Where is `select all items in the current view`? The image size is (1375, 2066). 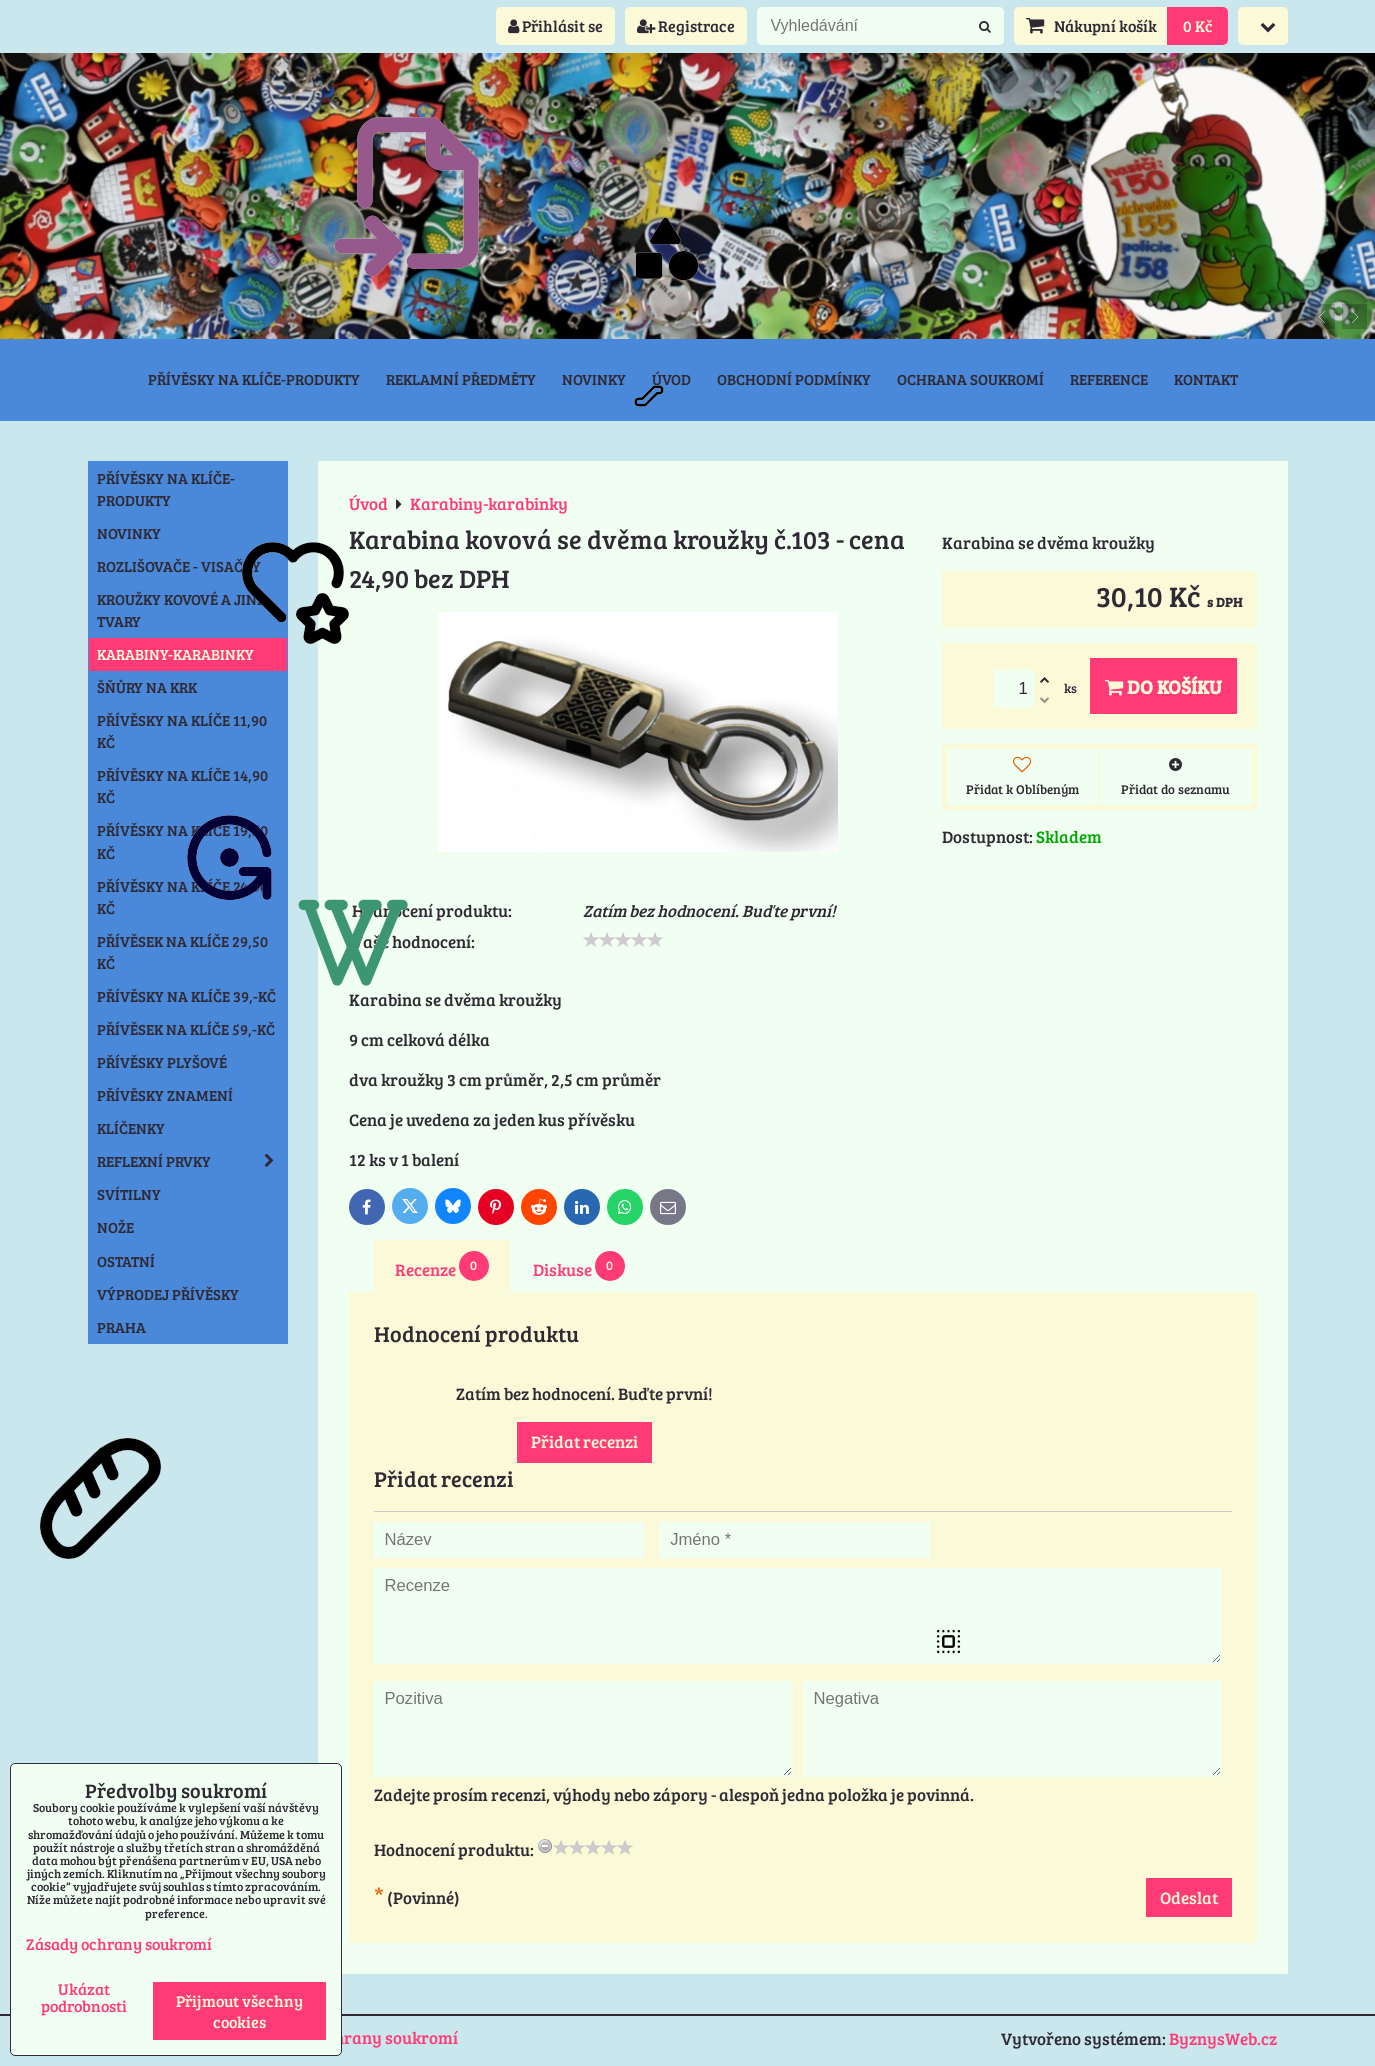
select all items in the current view is located at coordinates (948, 1641).